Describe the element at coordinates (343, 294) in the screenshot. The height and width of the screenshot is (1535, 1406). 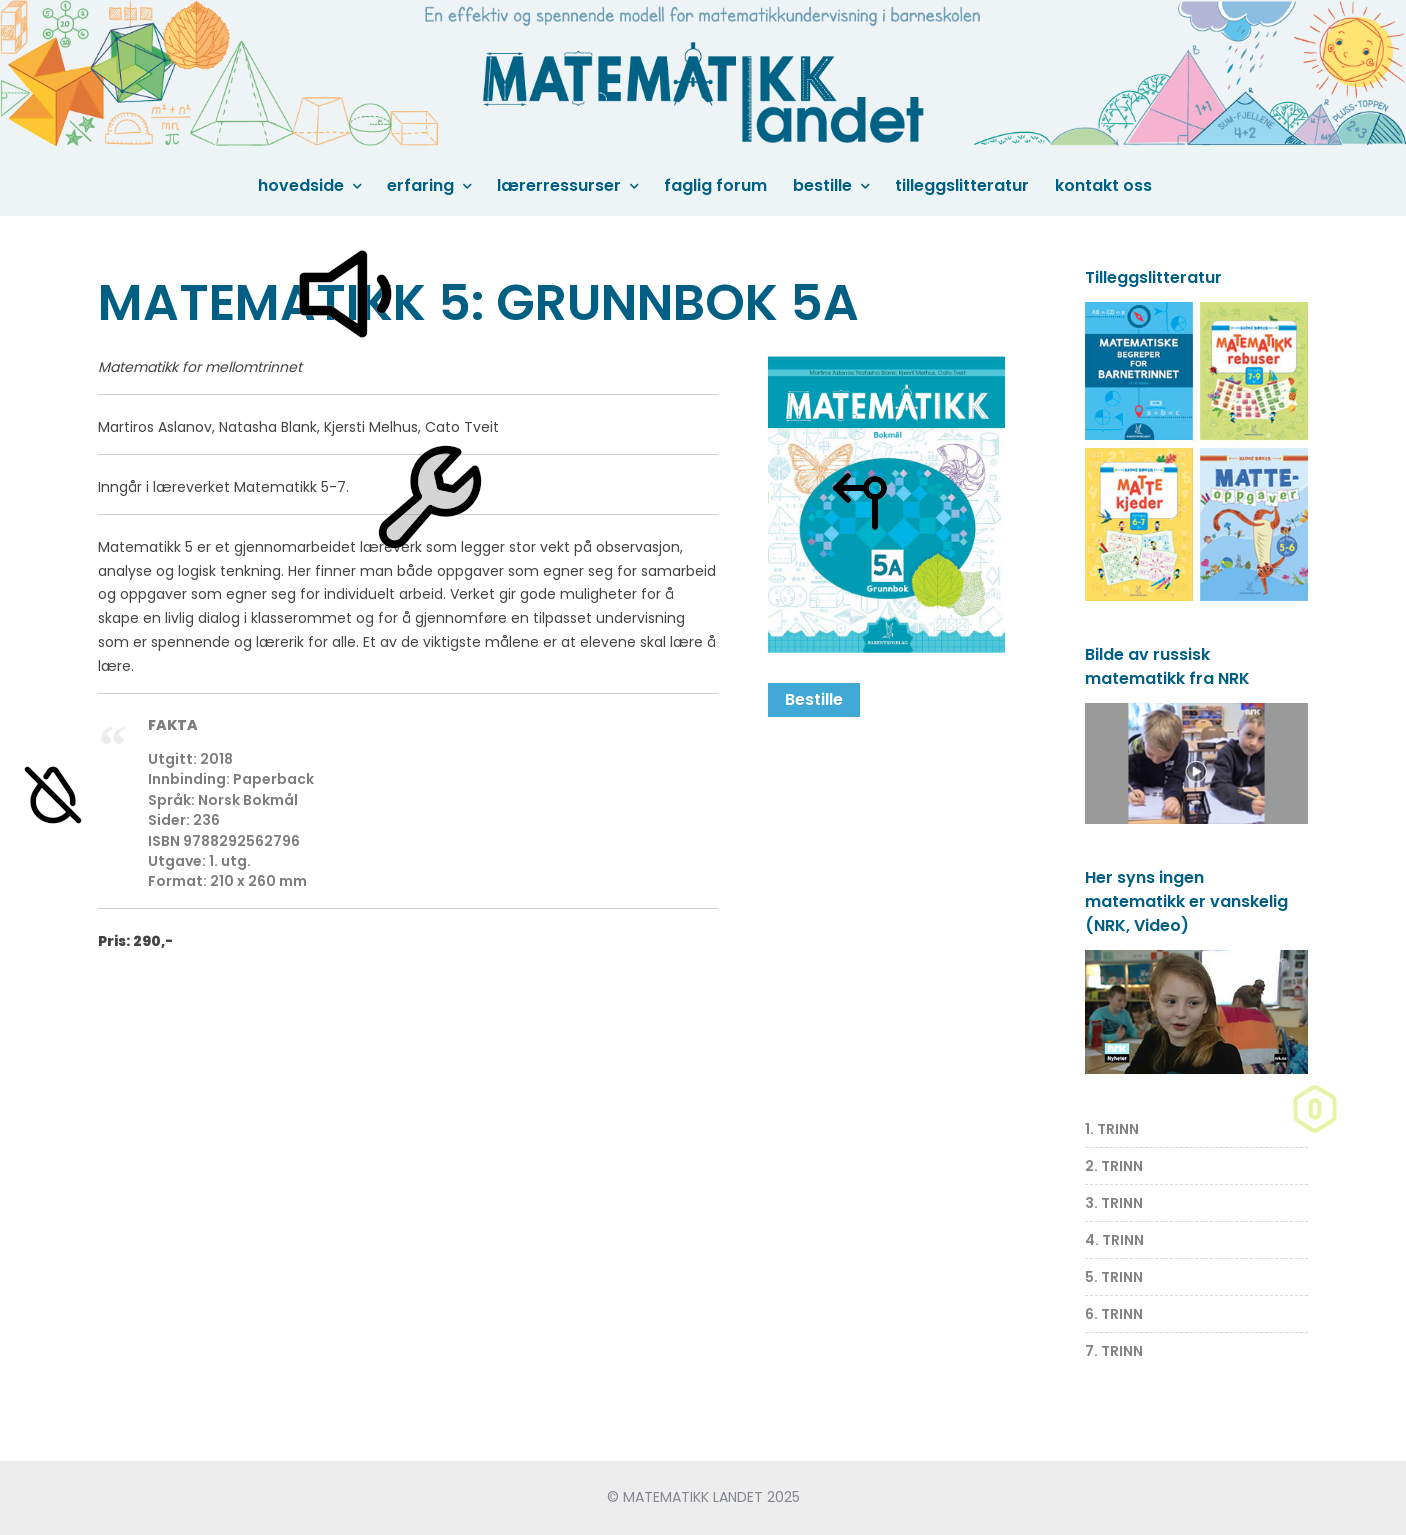
I see `decrease audio volume` at that location.